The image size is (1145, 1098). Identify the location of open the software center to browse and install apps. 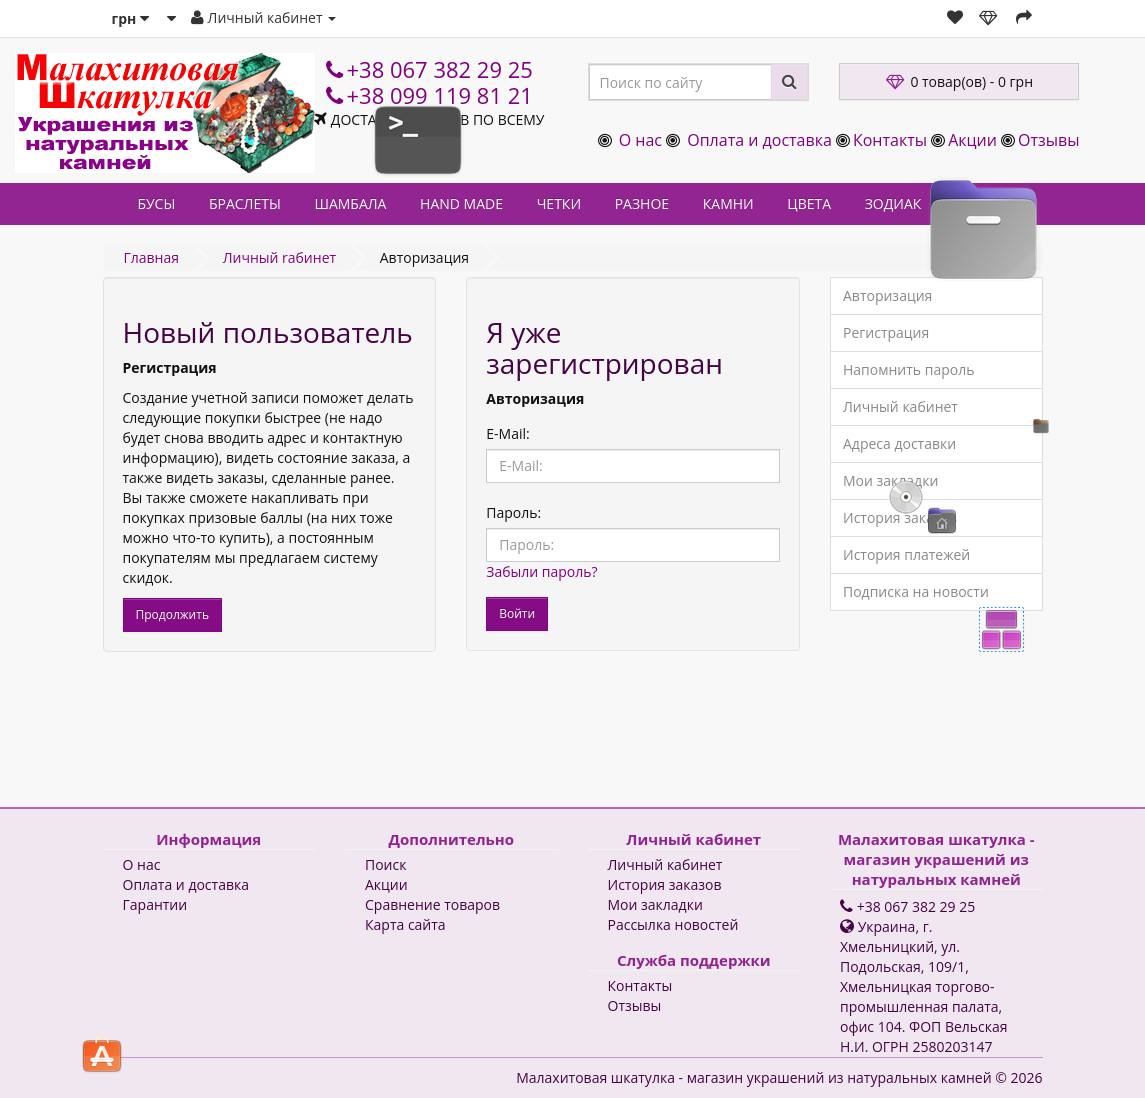
(102, 1056).